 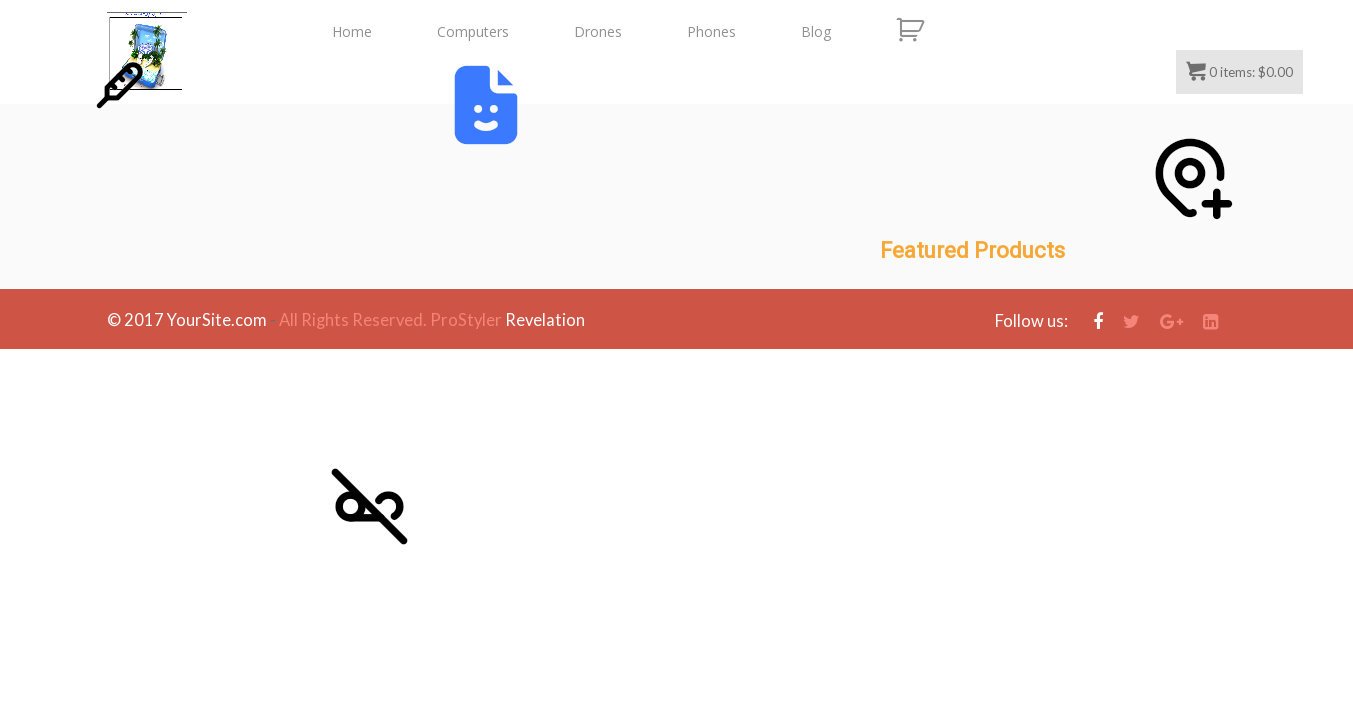 I want to click on view a friendly or positive document, so click(x=486, y=105).